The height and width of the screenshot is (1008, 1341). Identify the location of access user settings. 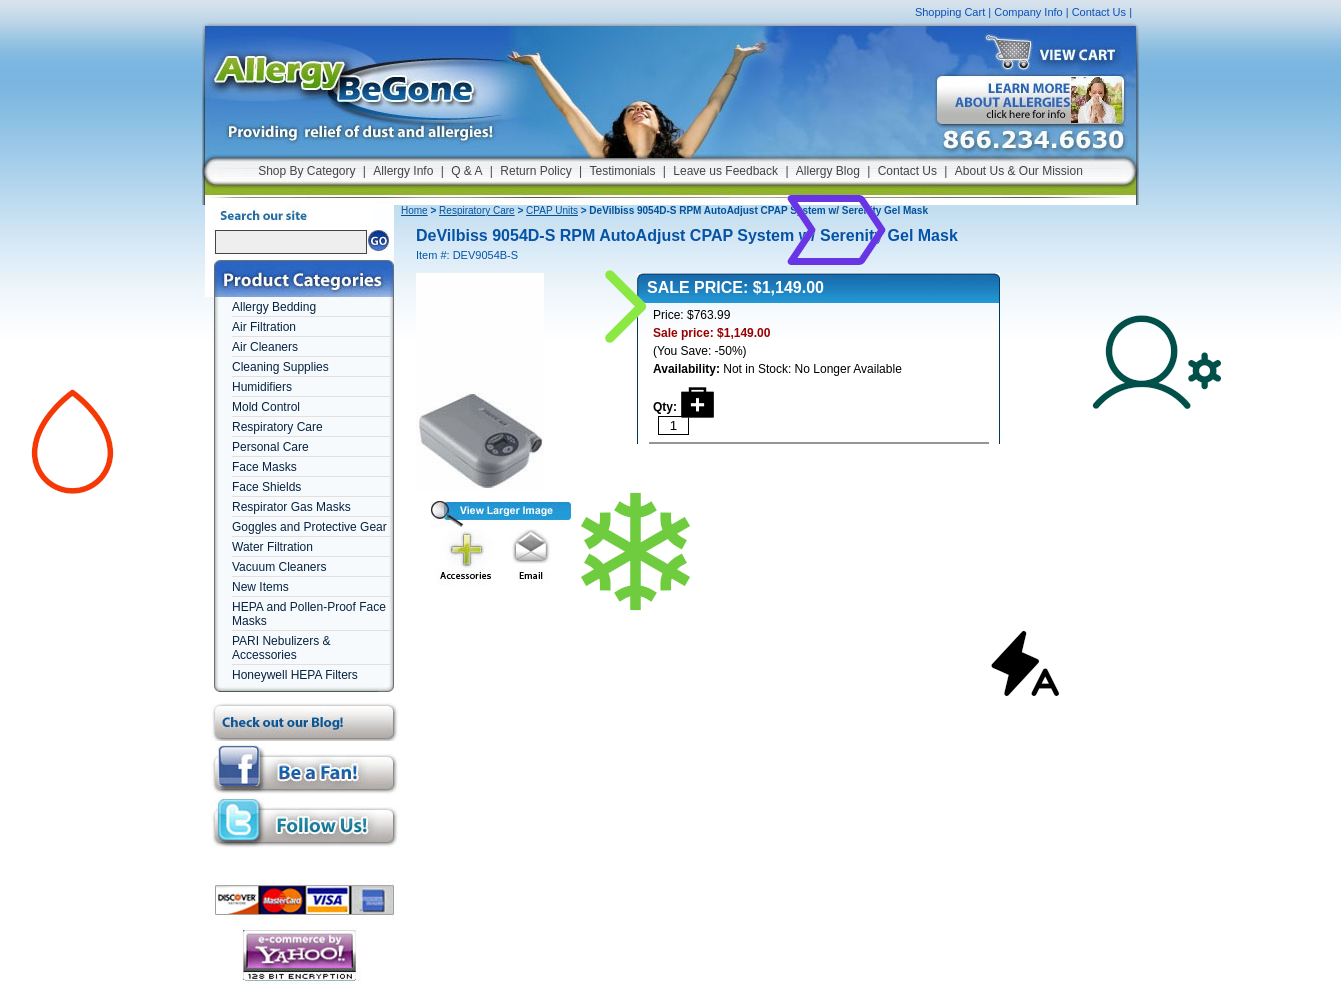
(1152, 366).